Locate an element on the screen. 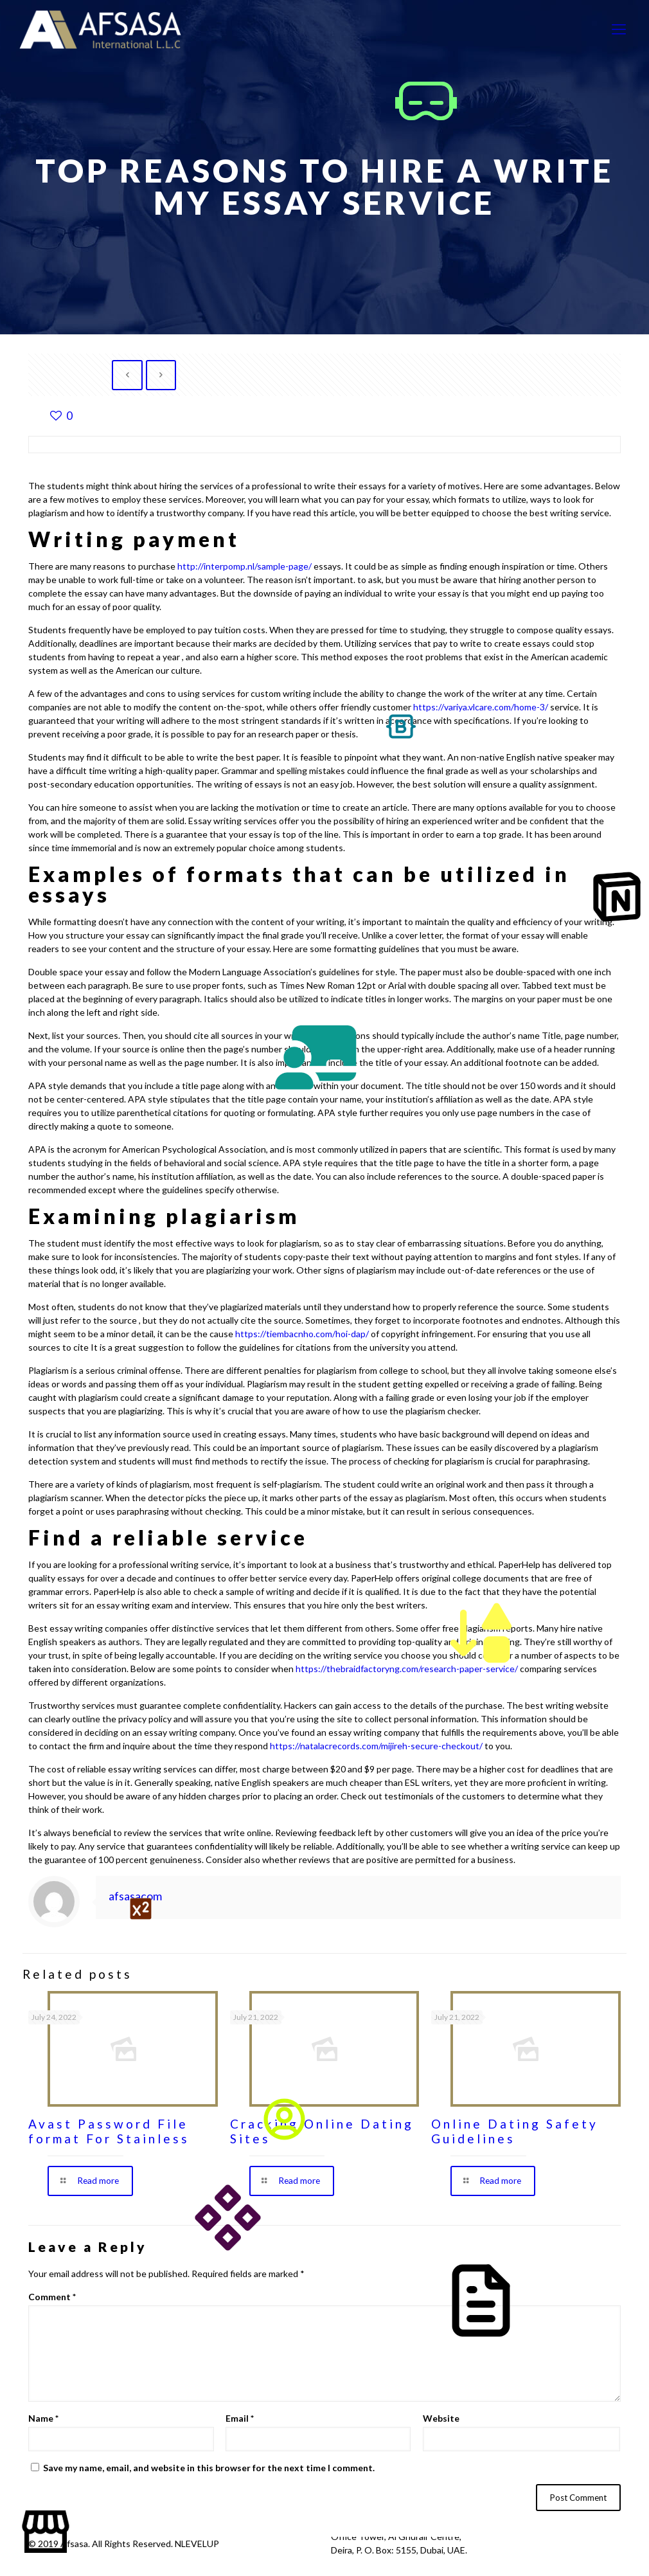 The width and height of the screenshot is (649, 2576). view your profile is located at coordinates (284, 2119).